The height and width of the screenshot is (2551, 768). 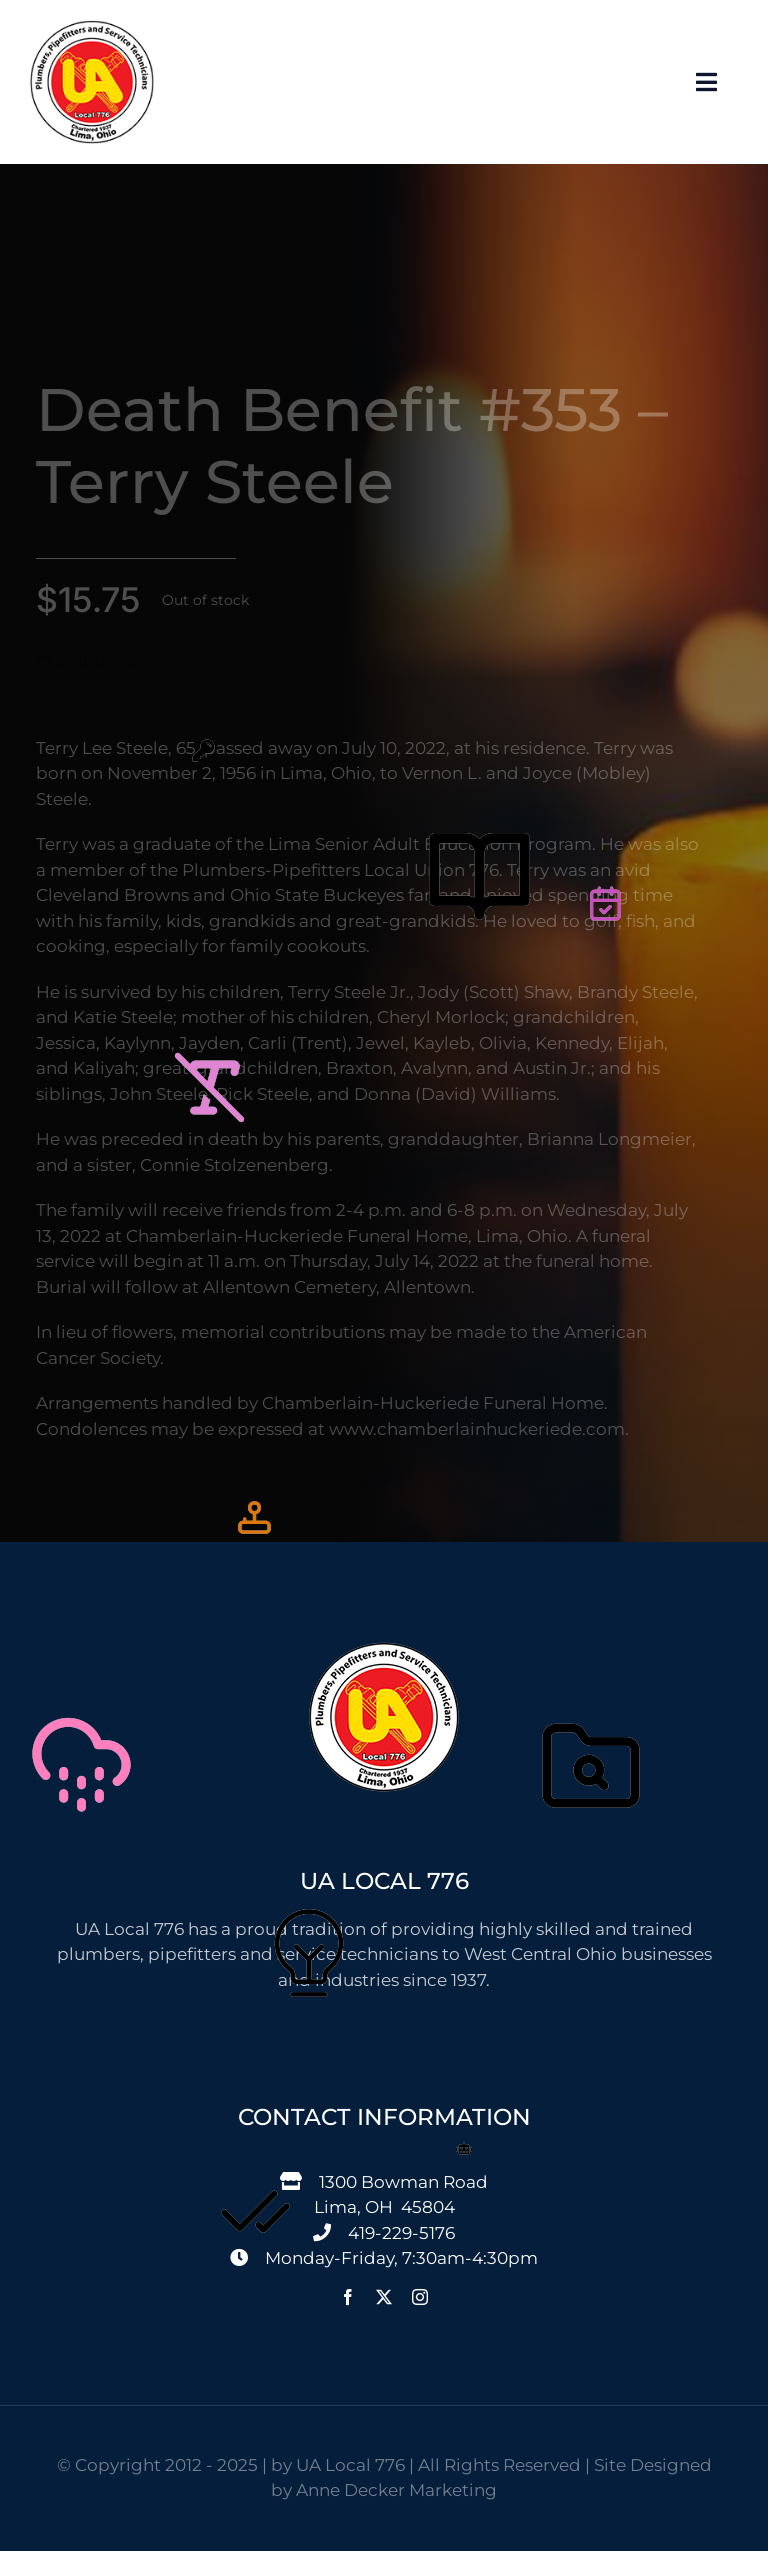 I want to click on access game controller settings, so click(x=254, y=1517).